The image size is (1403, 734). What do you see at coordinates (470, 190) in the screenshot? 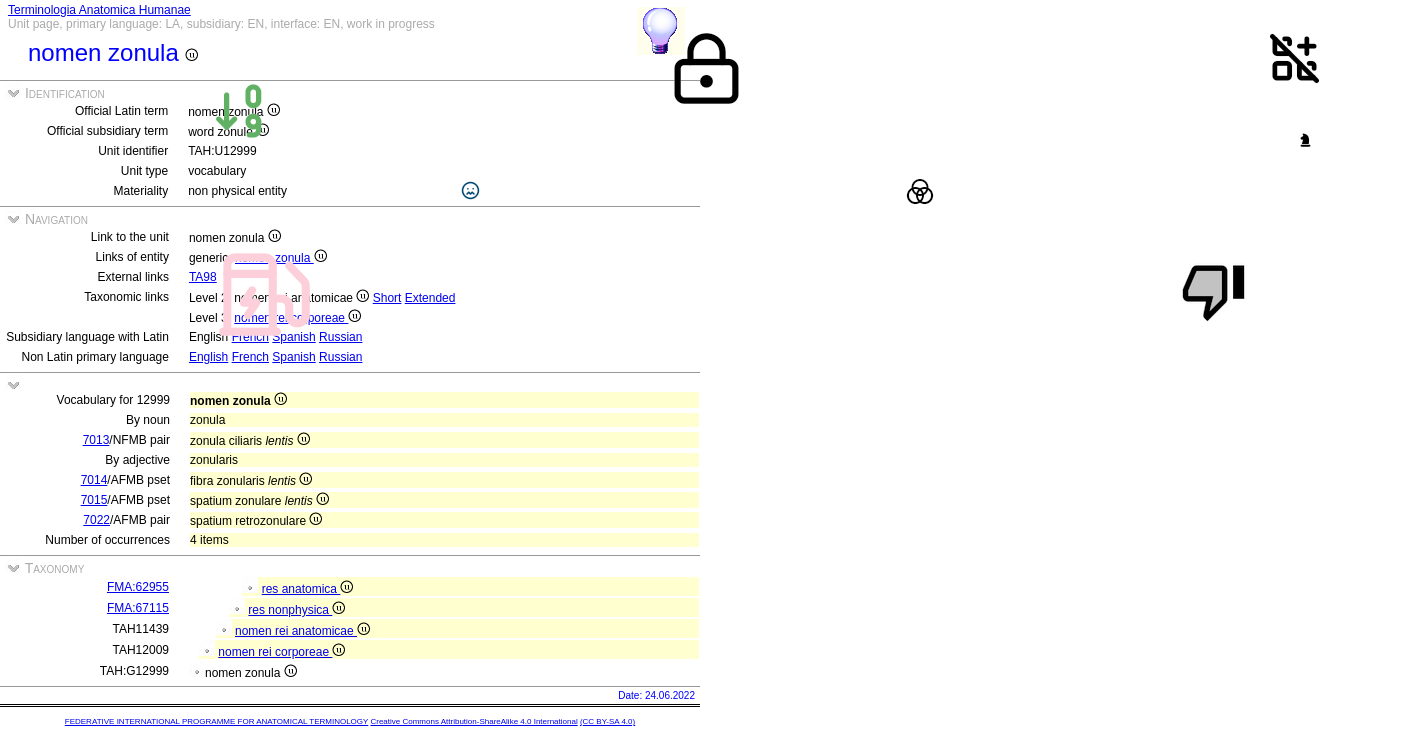
I see `indicates user is feeling anxious or nervous` at bounding box center [470, 190].